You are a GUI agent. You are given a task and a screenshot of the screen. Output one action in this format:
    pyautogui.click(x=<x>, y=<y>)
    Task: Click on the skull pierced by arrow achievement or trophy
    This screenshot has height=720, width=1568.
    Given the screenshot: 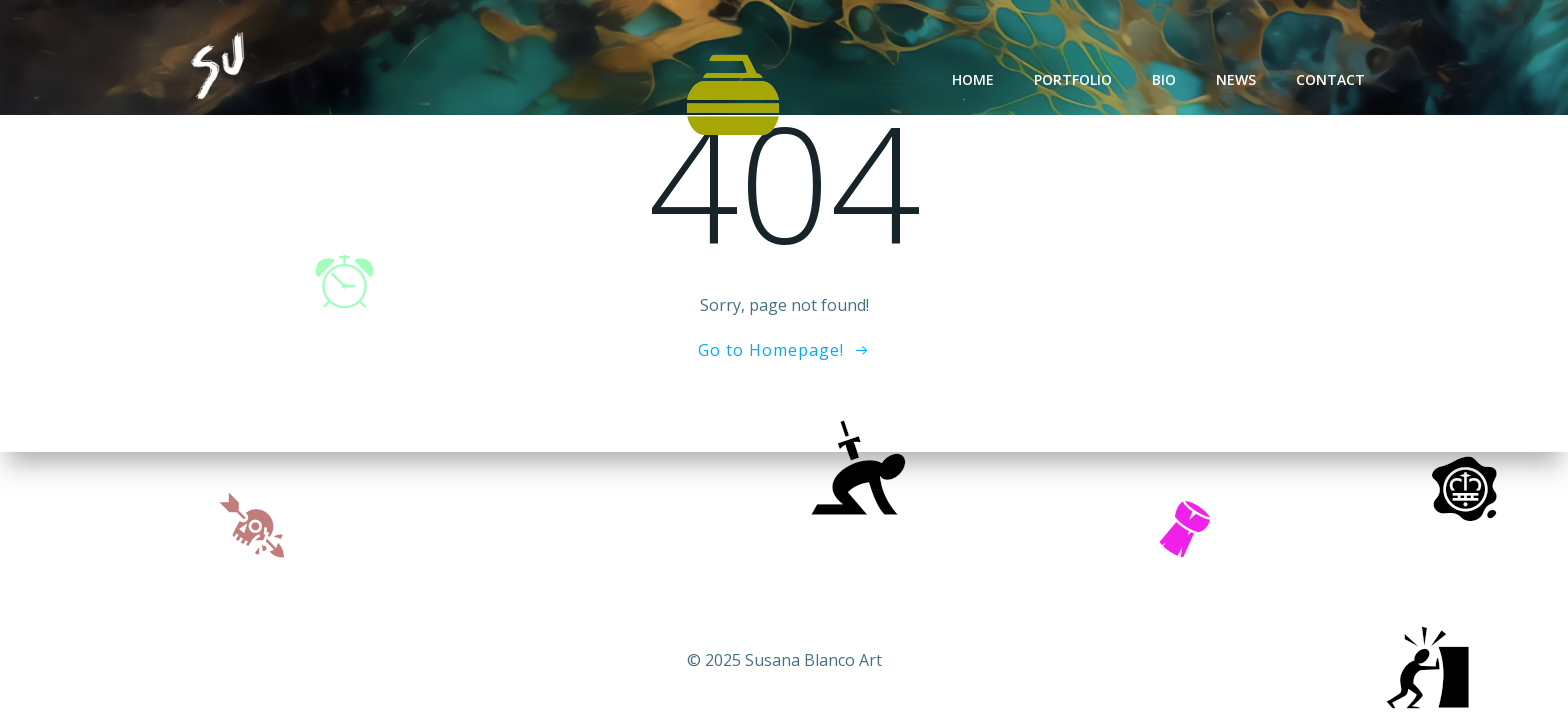 What is the action you would take?
    pyautogui.click(x=252, y=525)
    